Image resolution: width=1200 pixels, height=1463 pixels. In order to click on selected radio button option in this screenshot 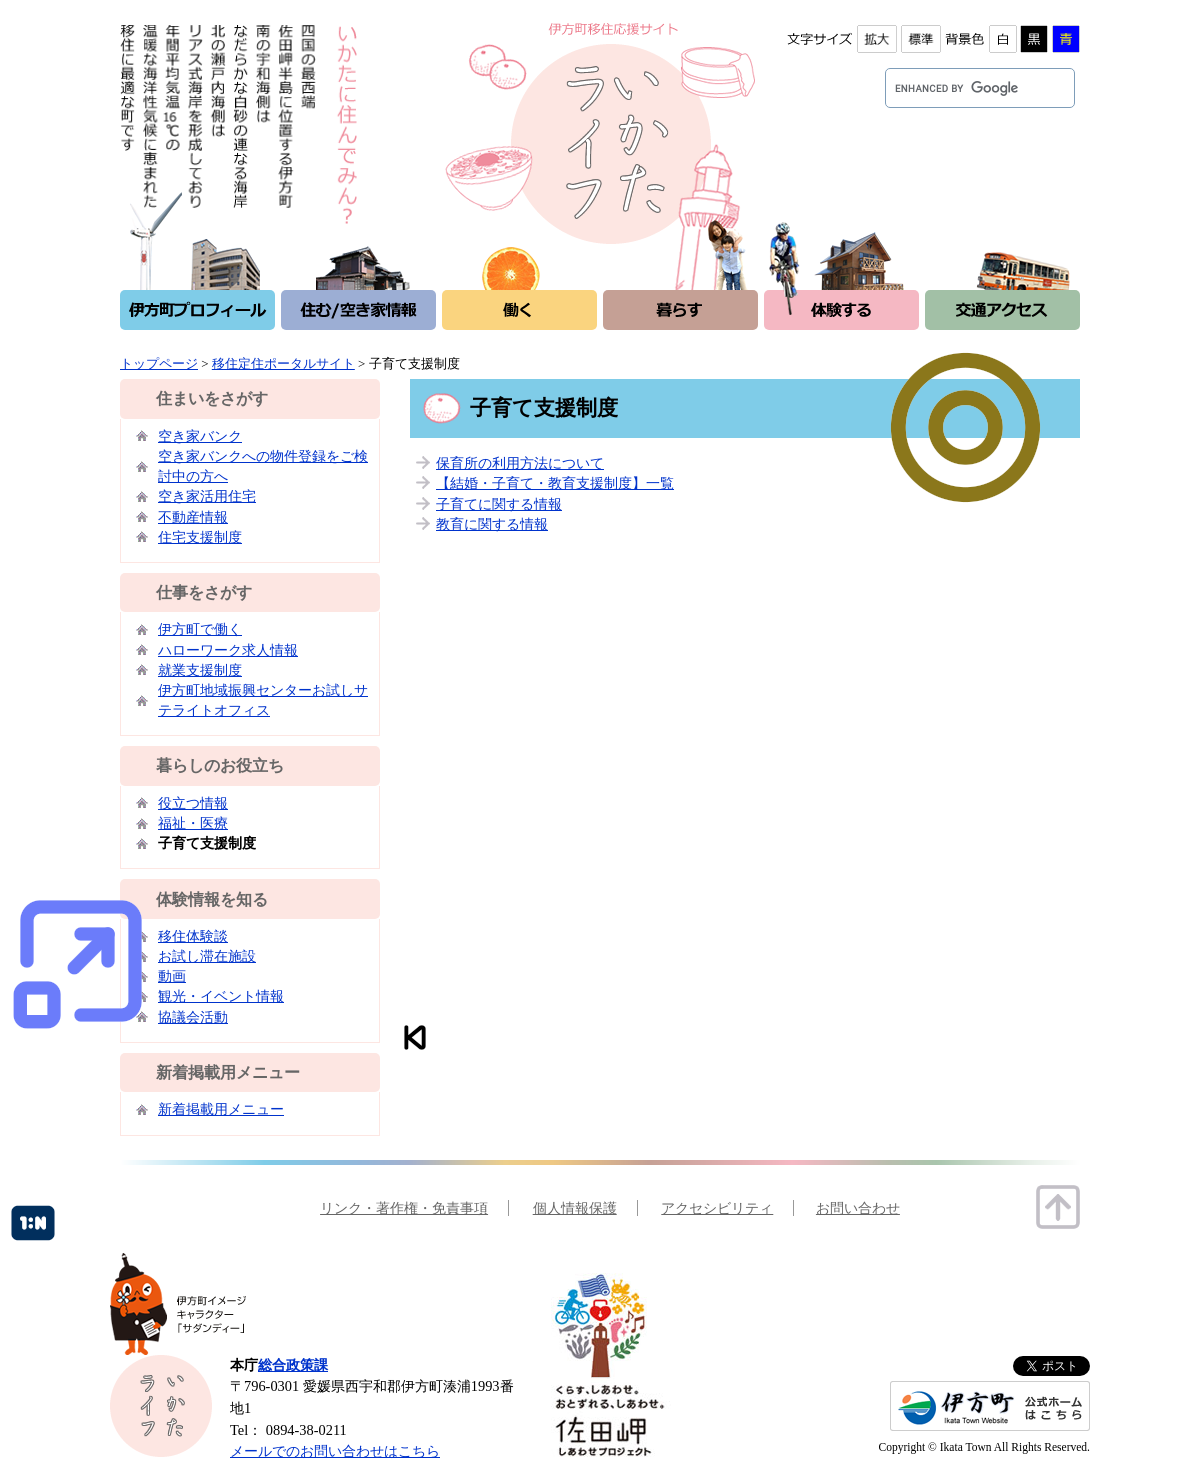, I will do `click(965, 427)`.